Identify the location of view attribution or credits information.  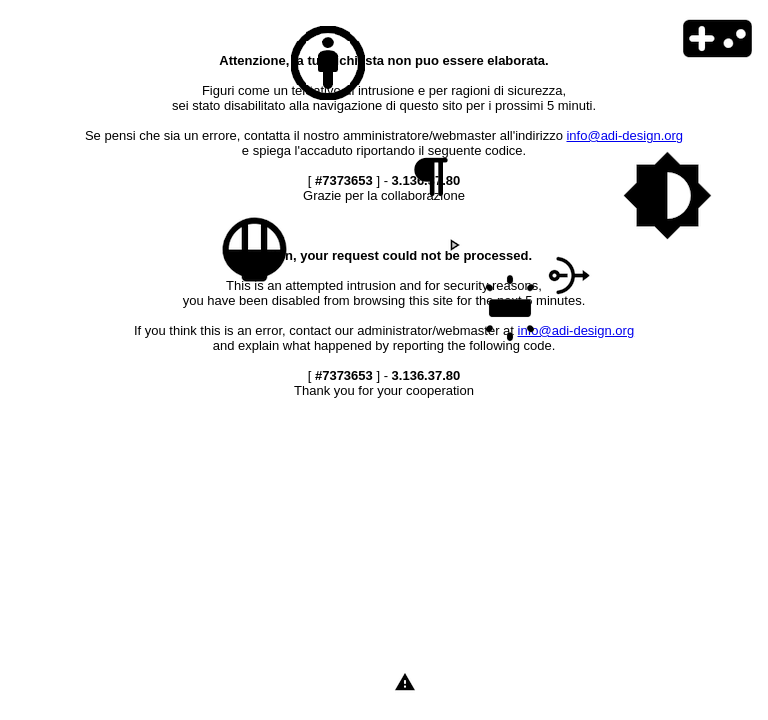
(328, 63).